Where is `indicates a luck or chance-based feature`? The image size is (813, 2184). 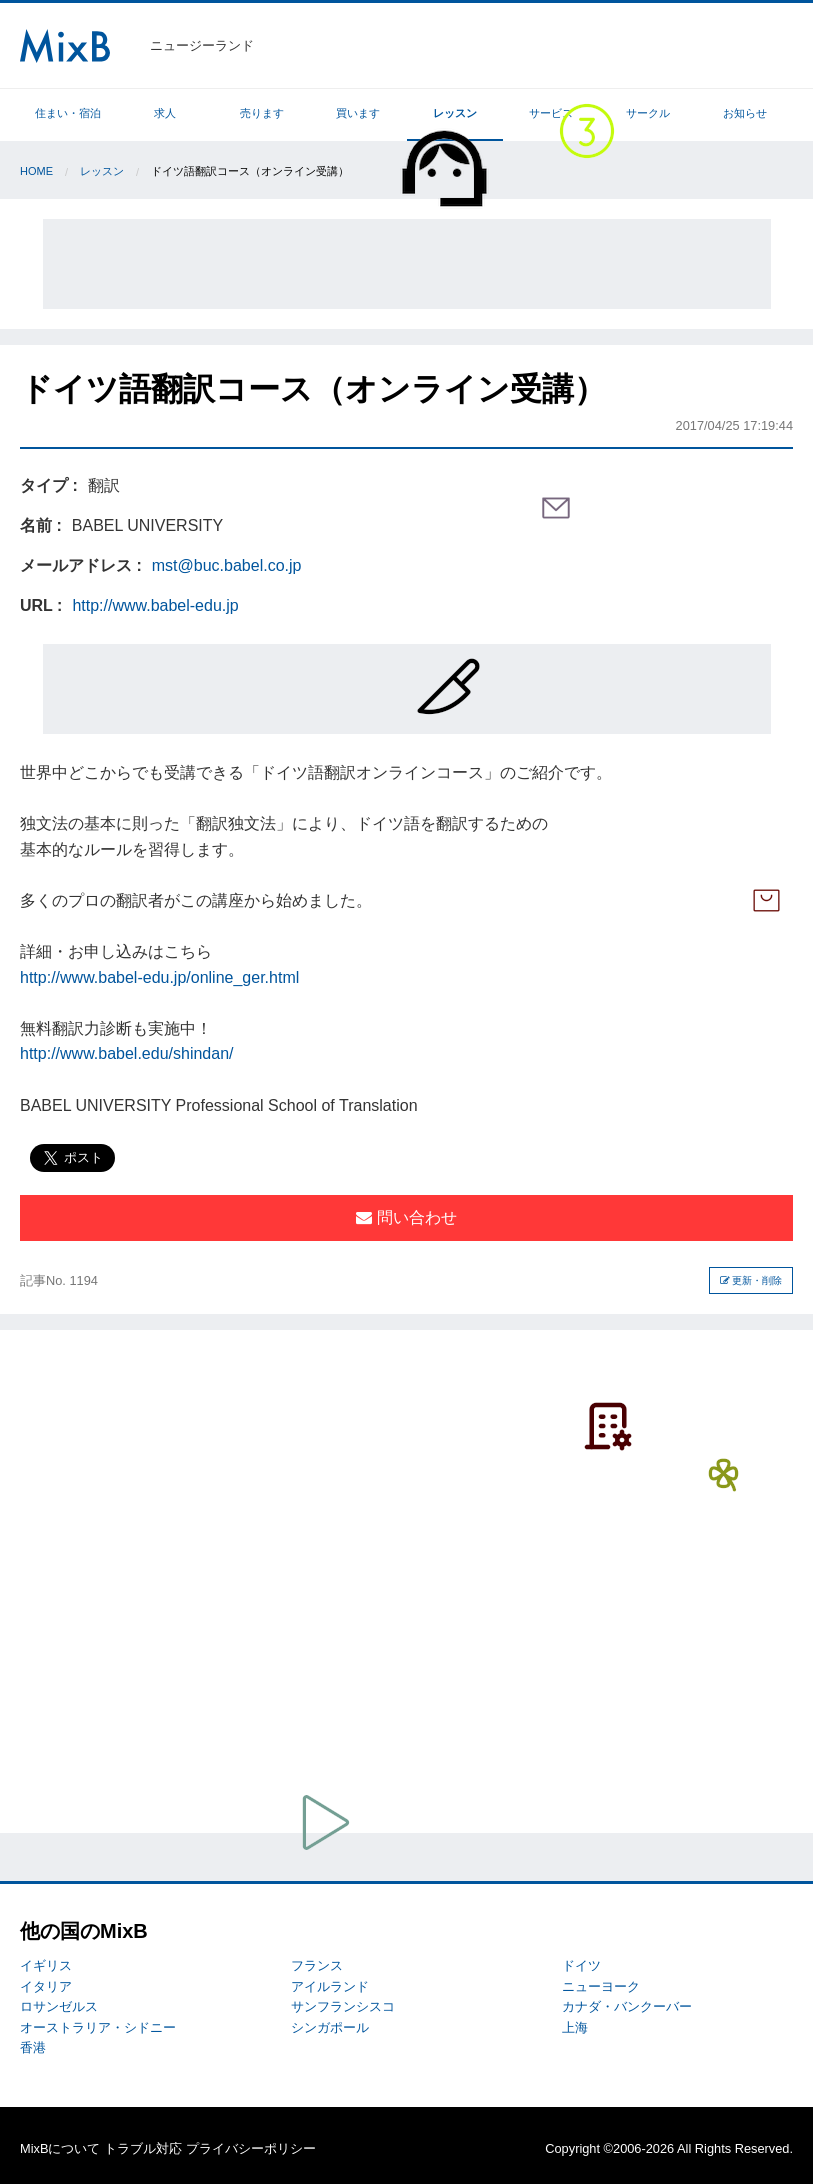
indicates a luck or chance-based feature is located at coordinates (723, 1474).